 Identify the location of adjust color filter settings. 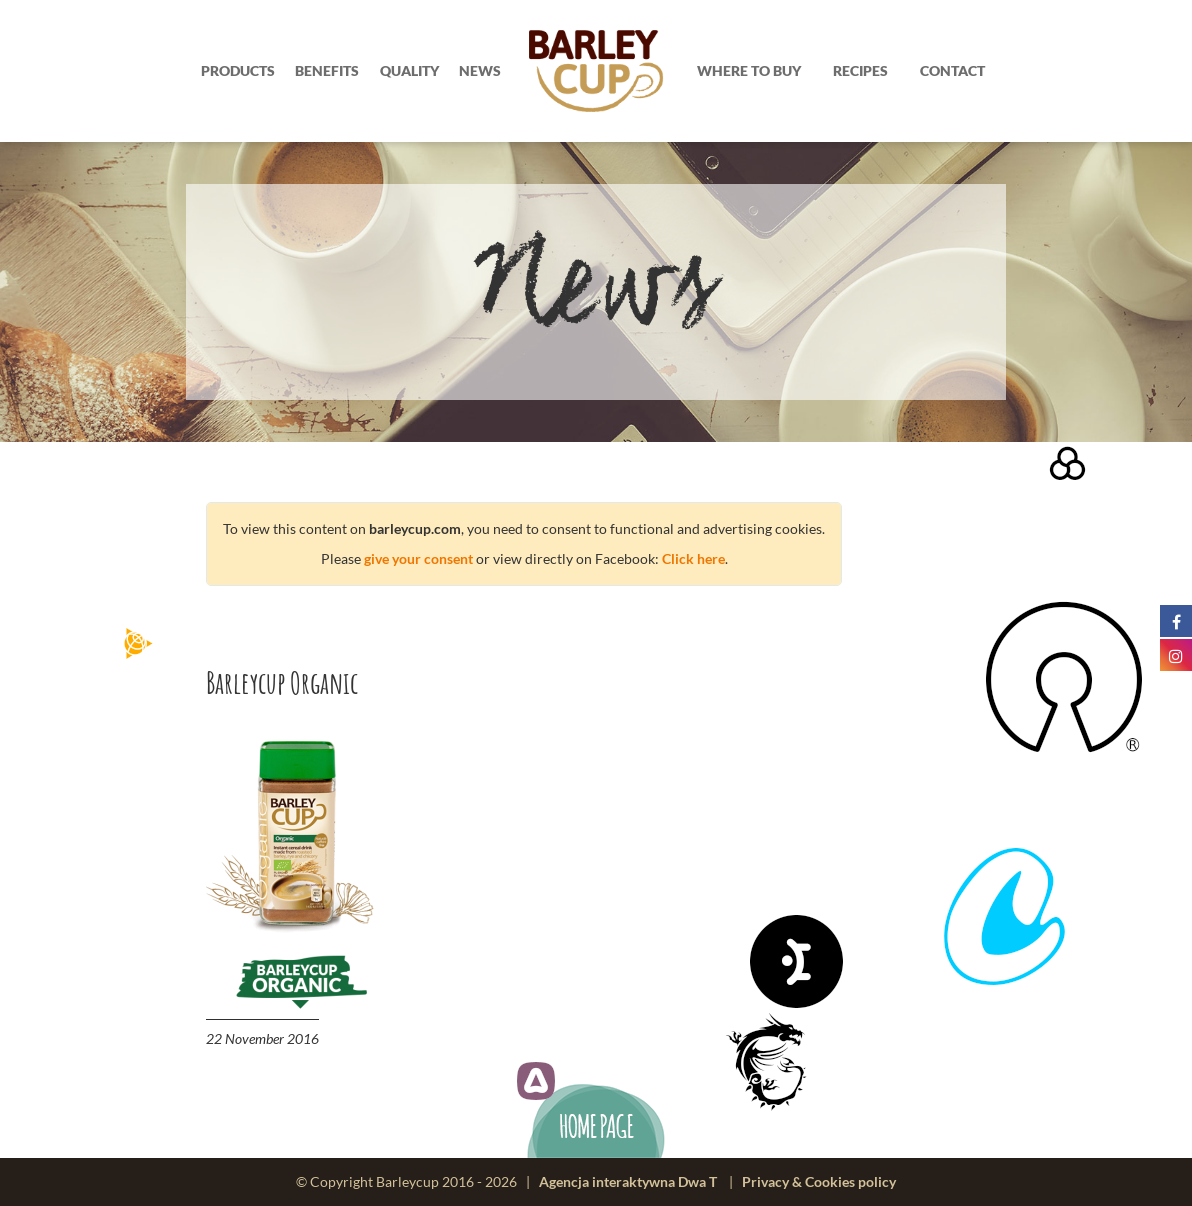
(1067, 465).